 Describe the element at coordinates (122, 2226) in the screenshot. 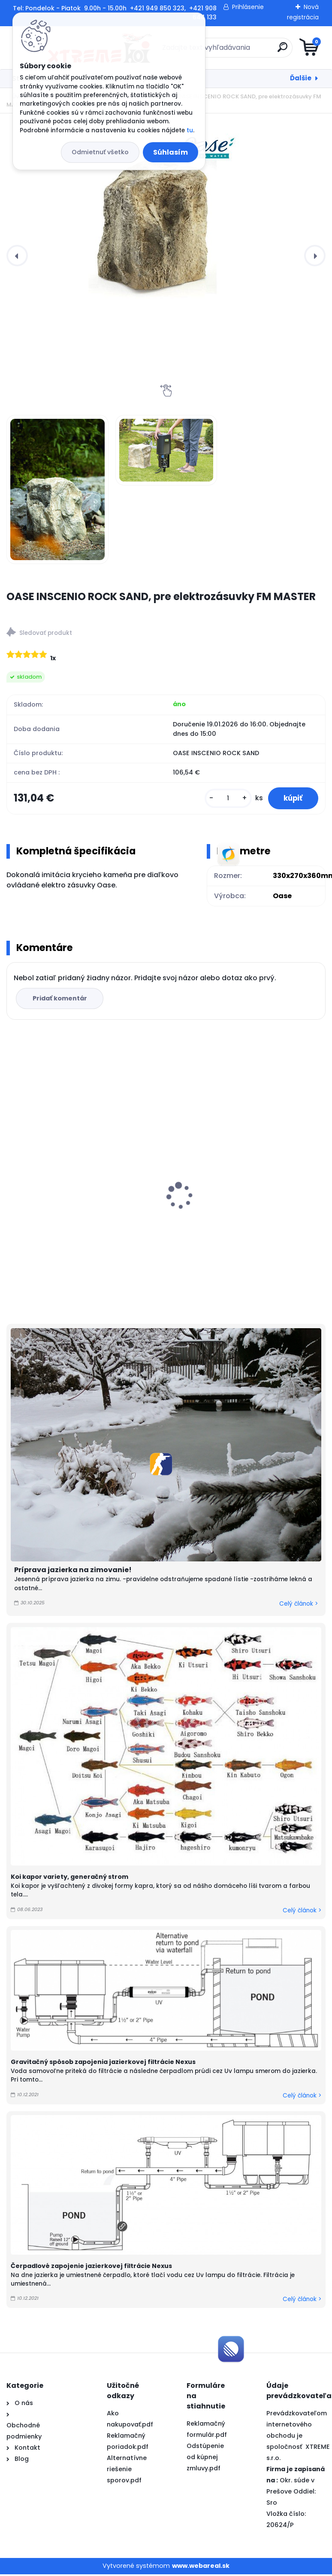

I see `indicates a symbolic link or alias to another file` at that location.